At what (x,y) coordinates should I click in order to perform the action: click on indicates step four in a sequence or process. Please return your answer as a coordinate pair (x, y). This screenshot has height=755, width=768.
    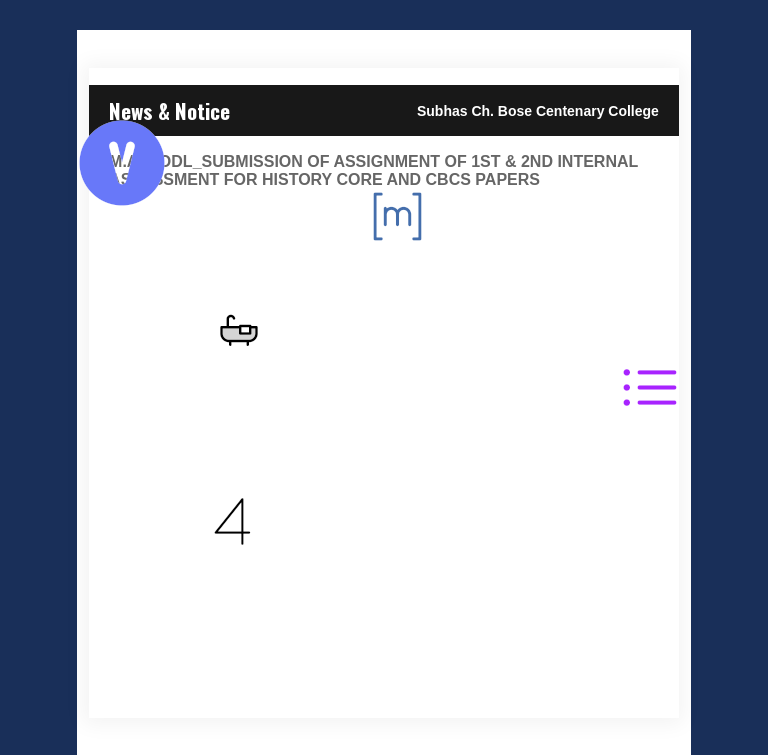
    Looking at the image, I should click on (233, 521).